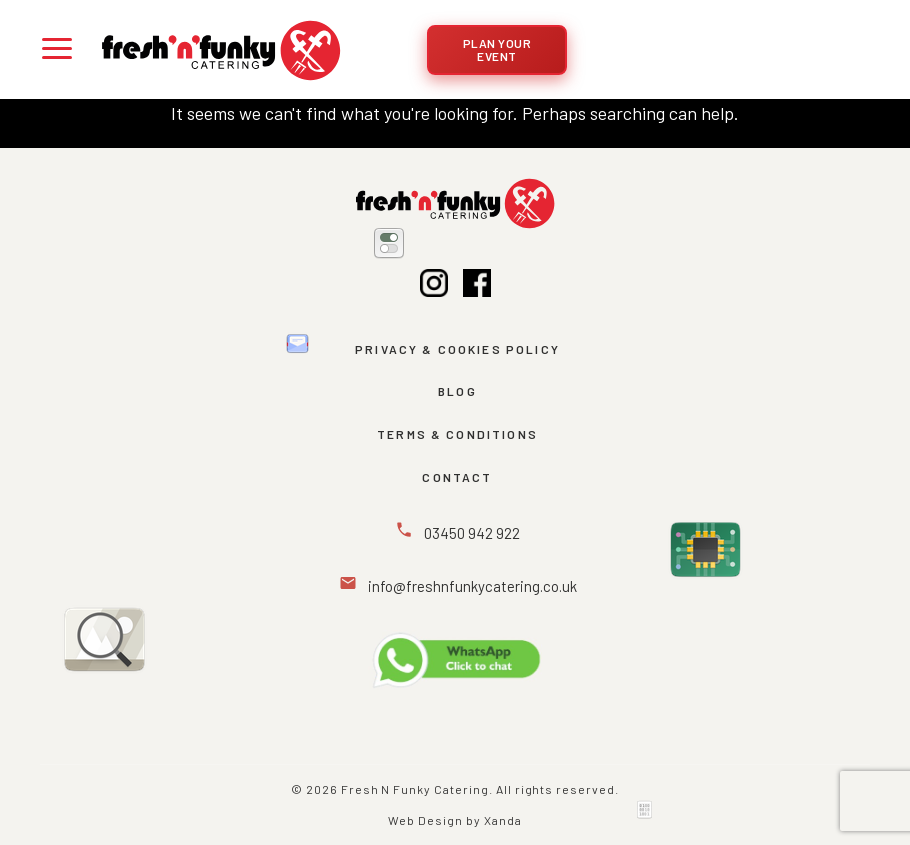  Describe the element at coordinates (104, 639) in the screenshot. I see `open eye of gnome image viewer` at that location.